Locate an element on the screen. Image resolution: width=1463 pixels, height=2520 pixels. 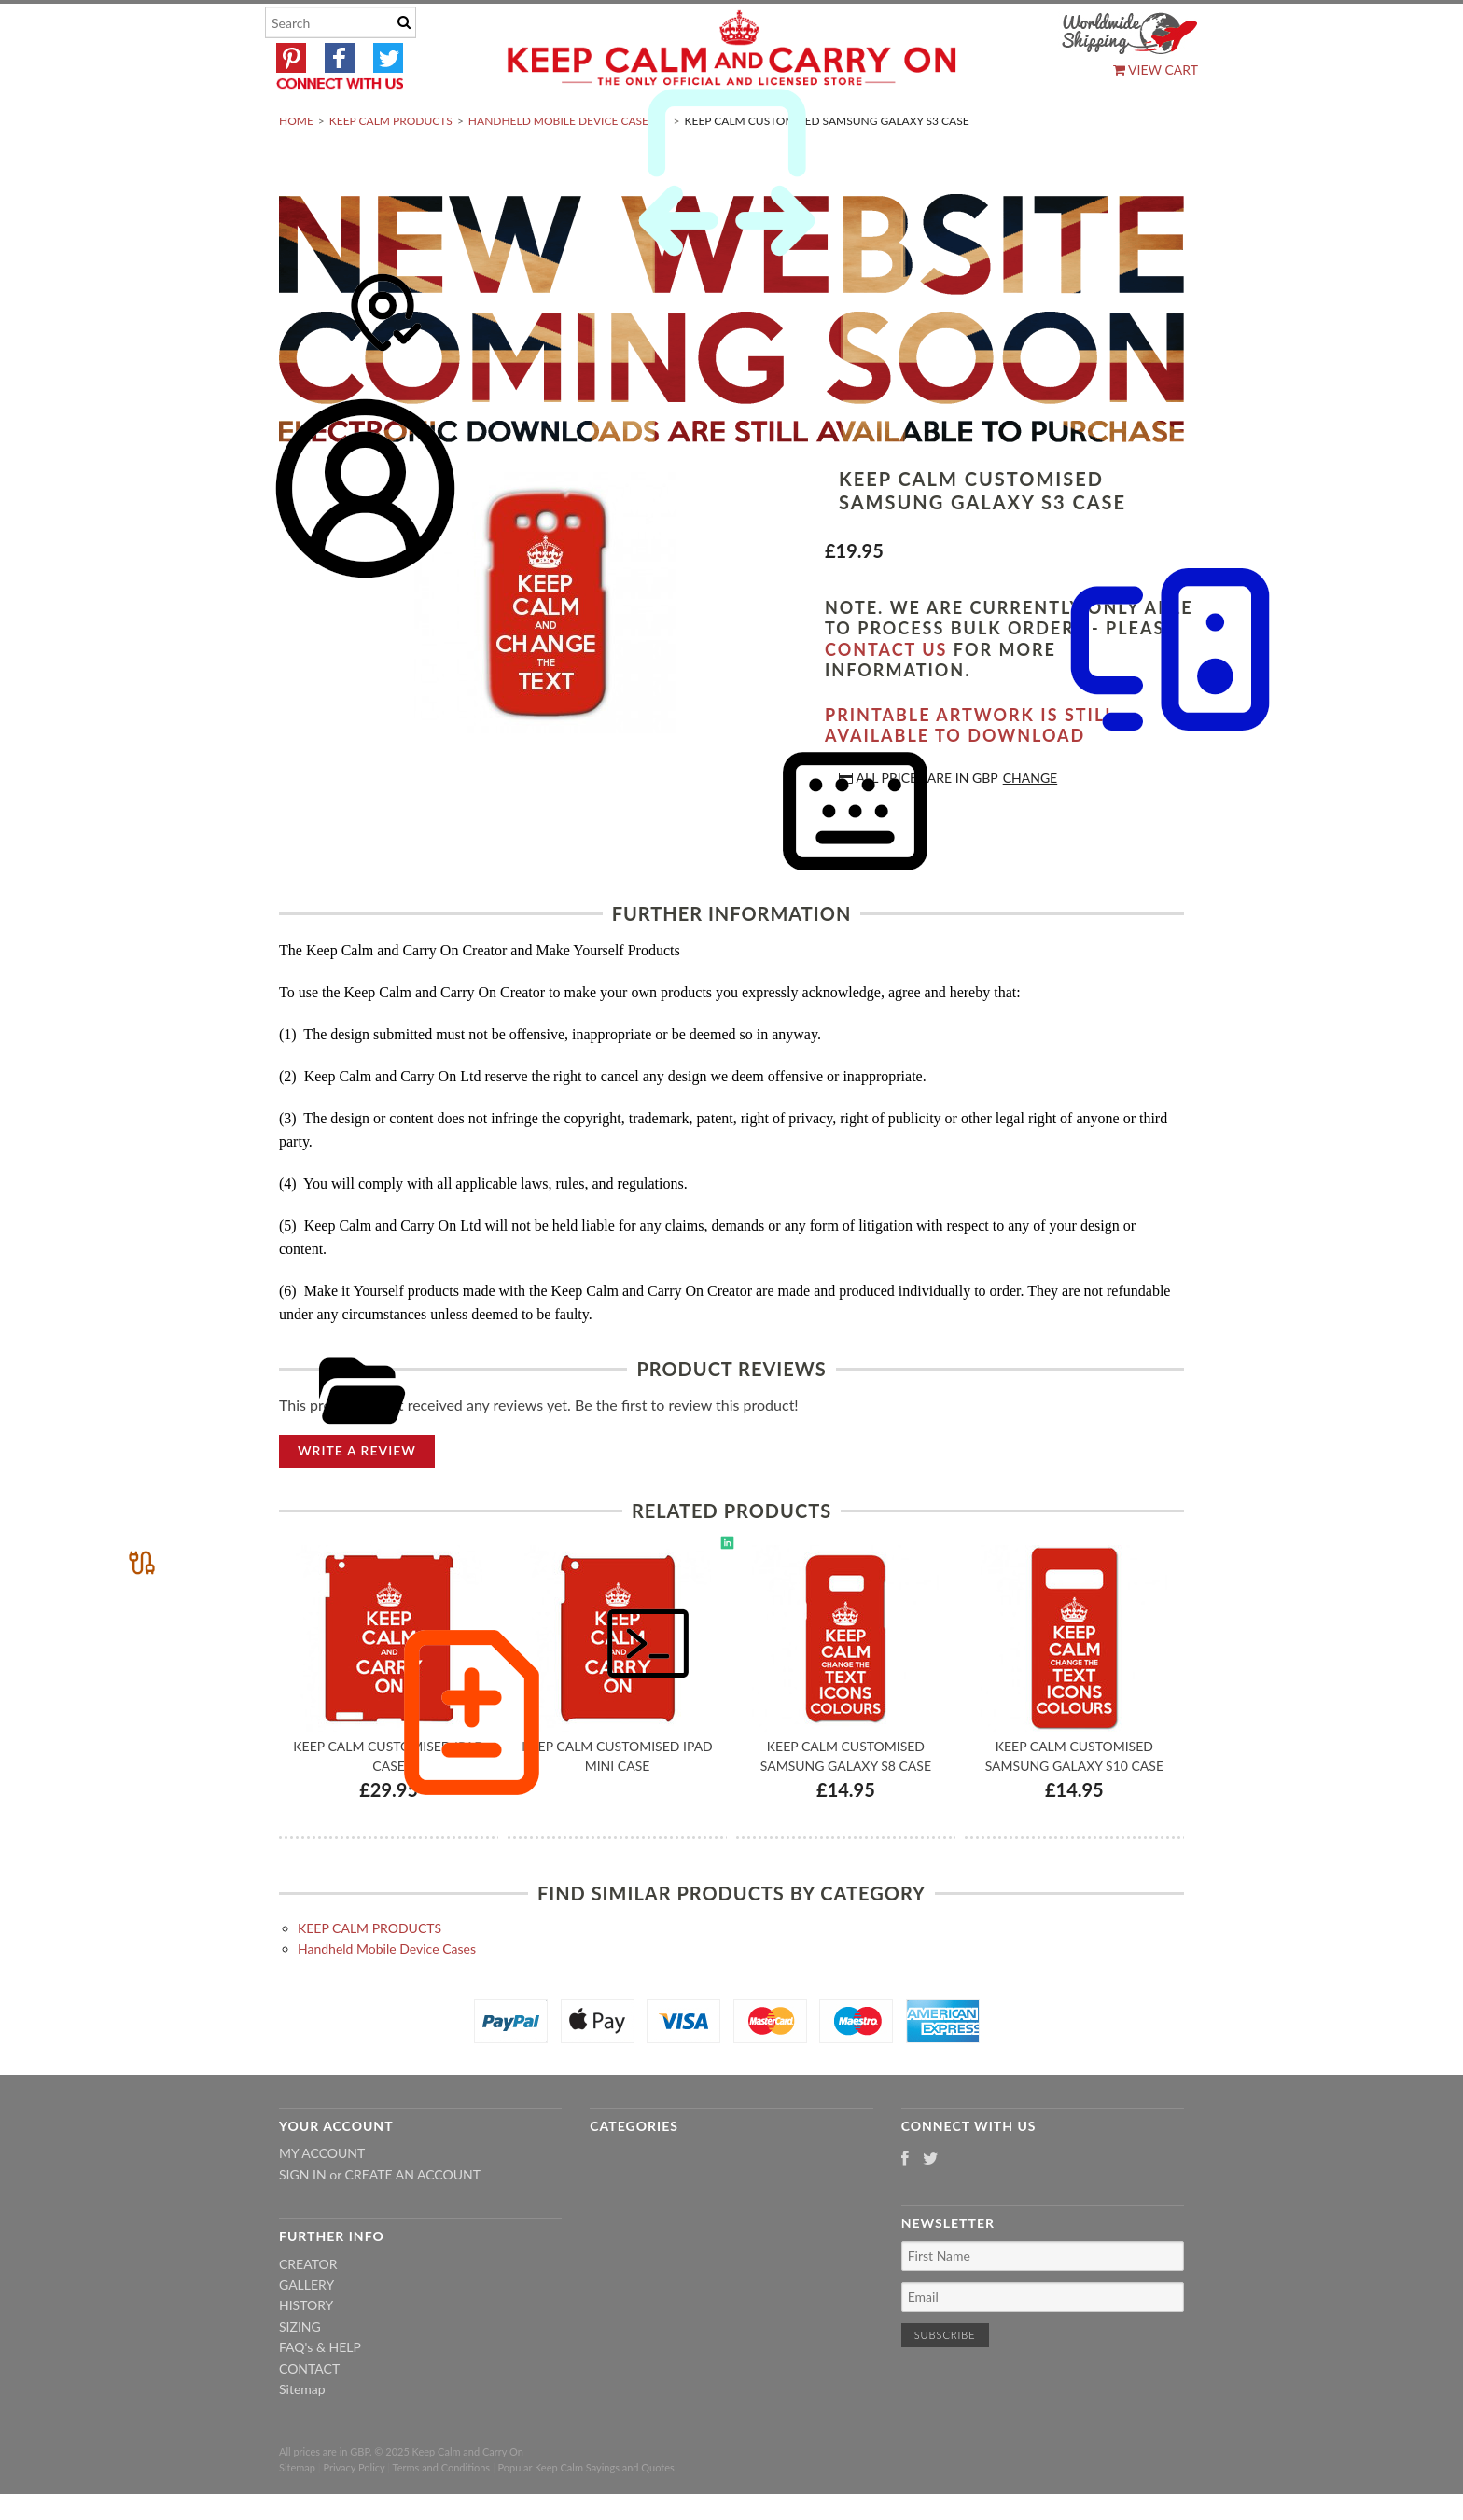
open folder to view contents is located at coordinates (359, 1393).